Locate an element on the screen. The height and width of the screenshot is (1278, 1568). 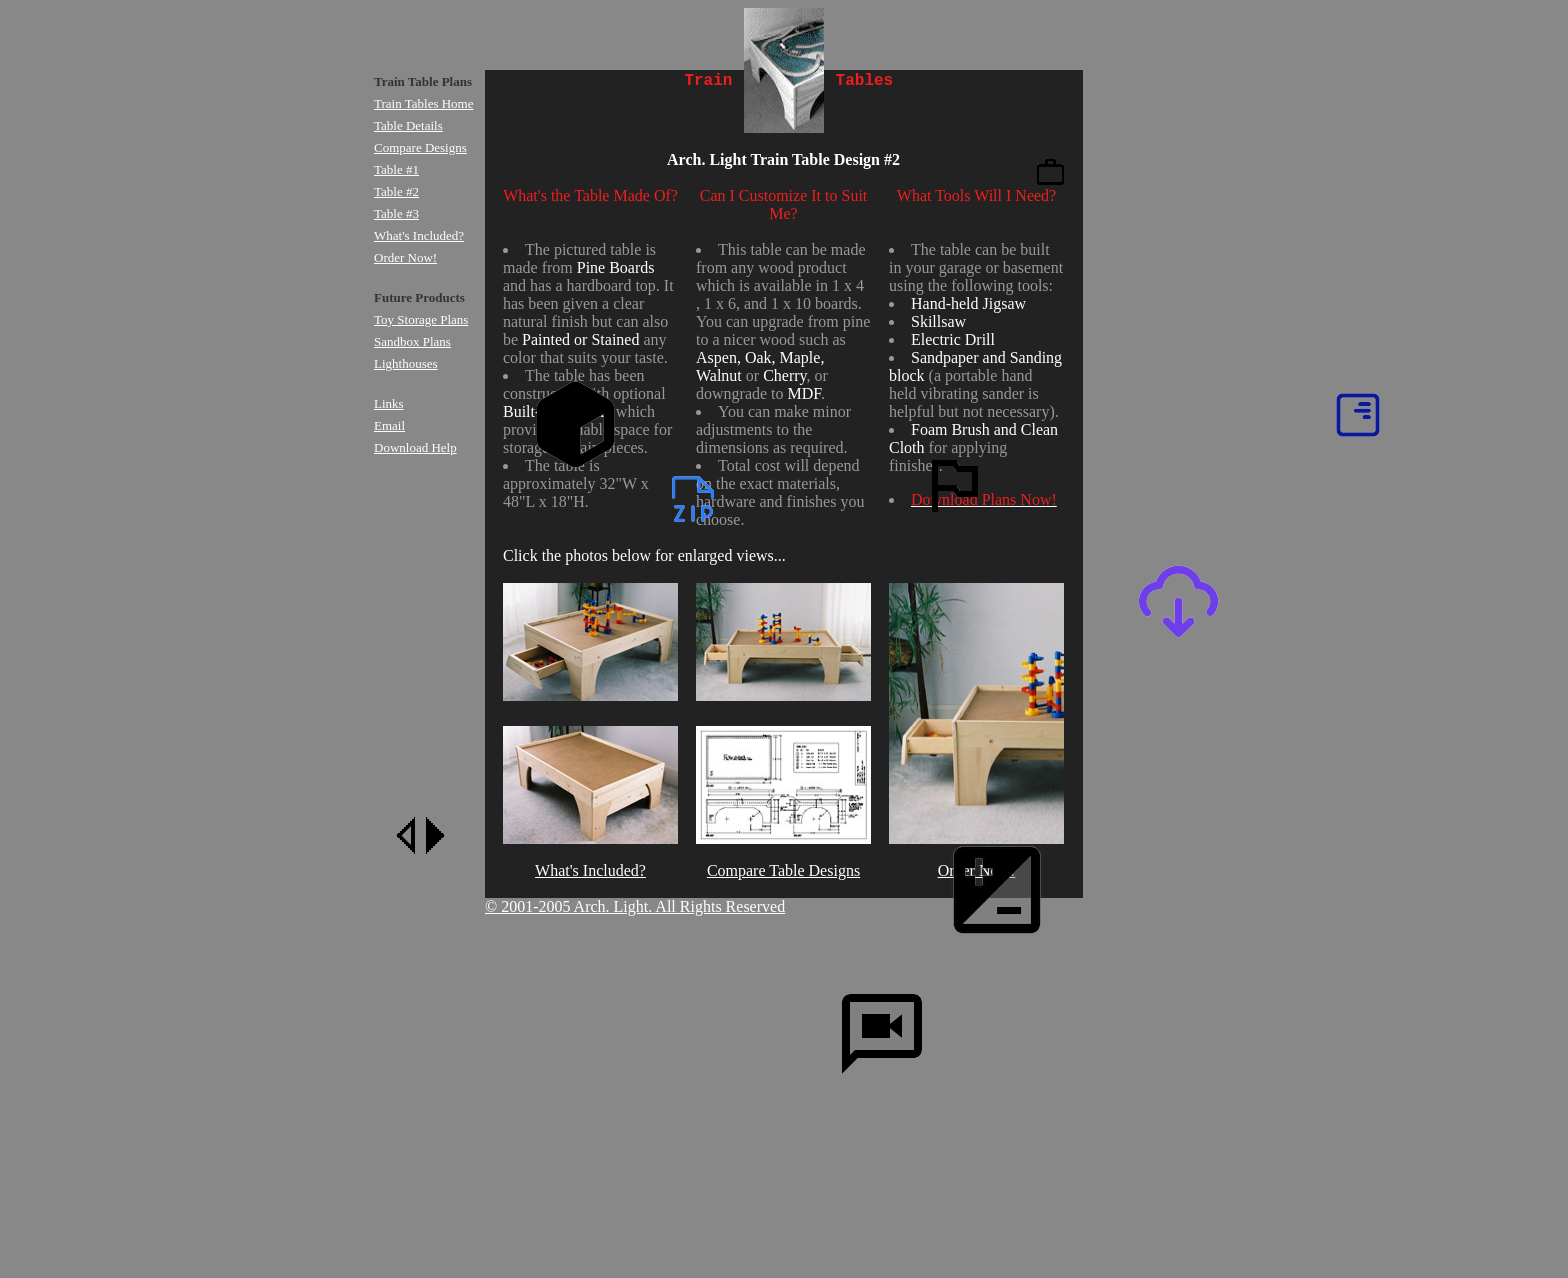
compressed file or archive is located at coordinates (693, 501).